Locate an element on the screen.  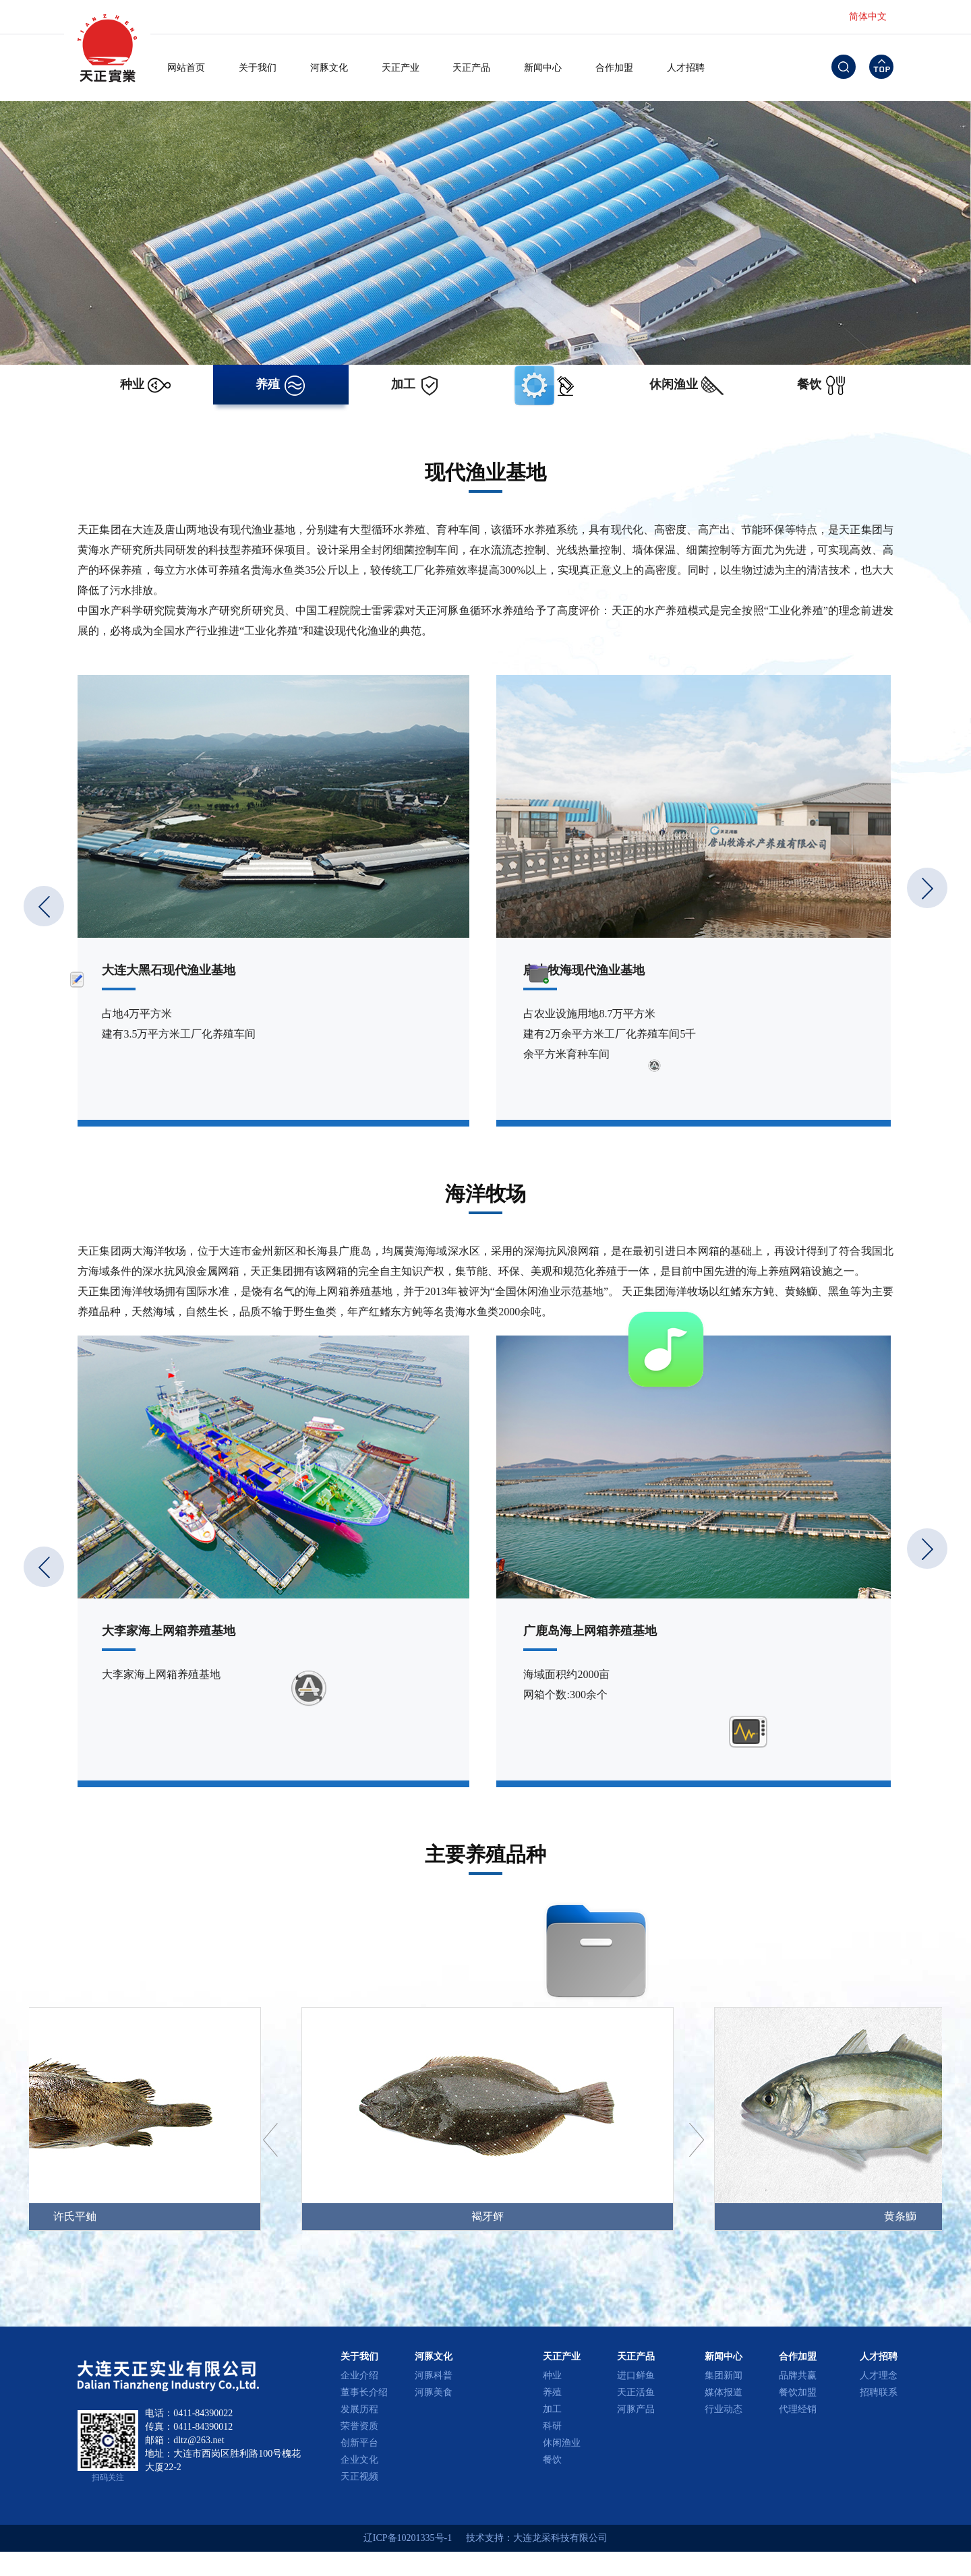
create a new folder is located at coordinates (539, 974).